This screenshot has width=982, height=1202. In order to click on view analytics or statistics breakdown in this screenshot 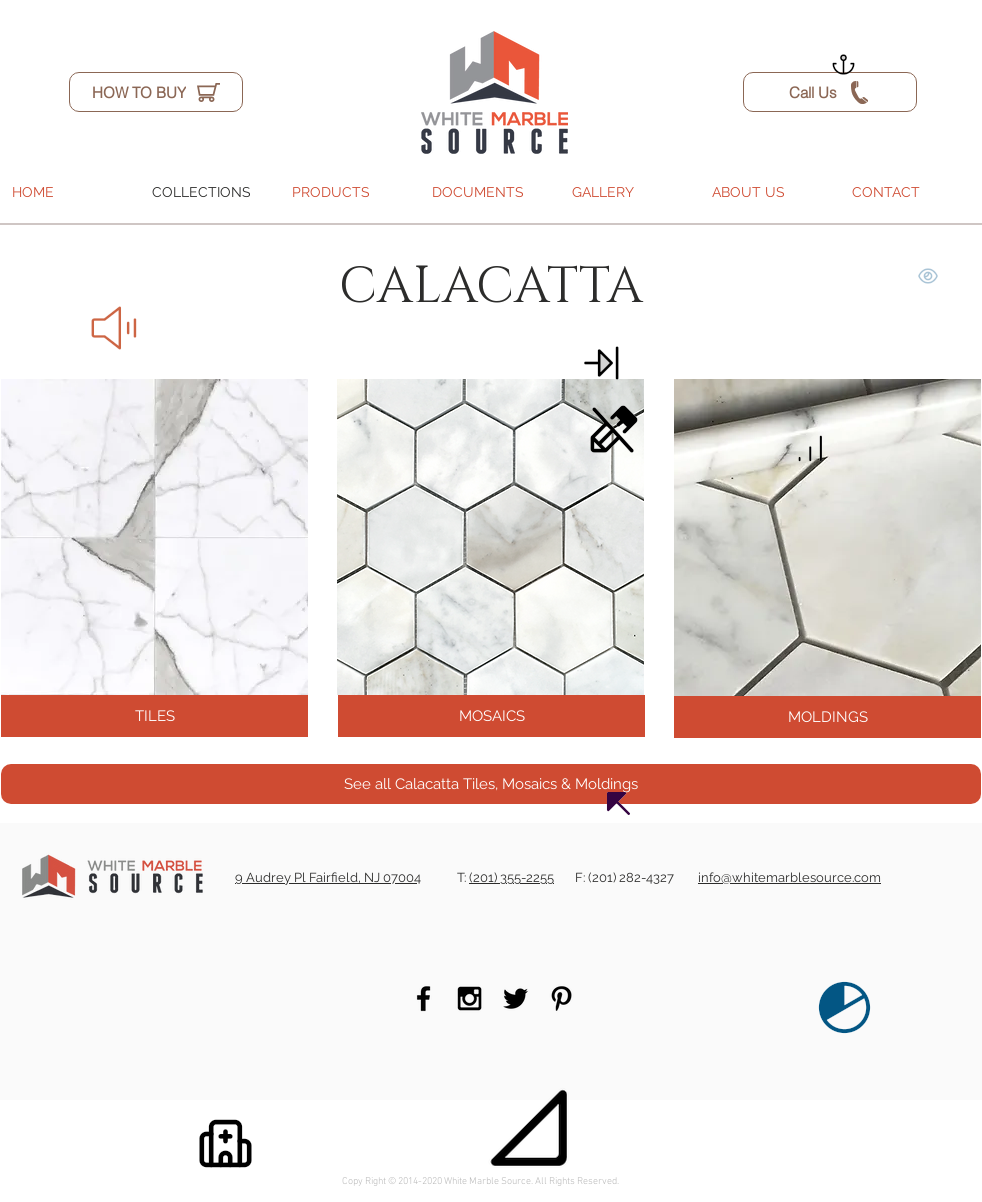, I will do `click(844, 1007)`.